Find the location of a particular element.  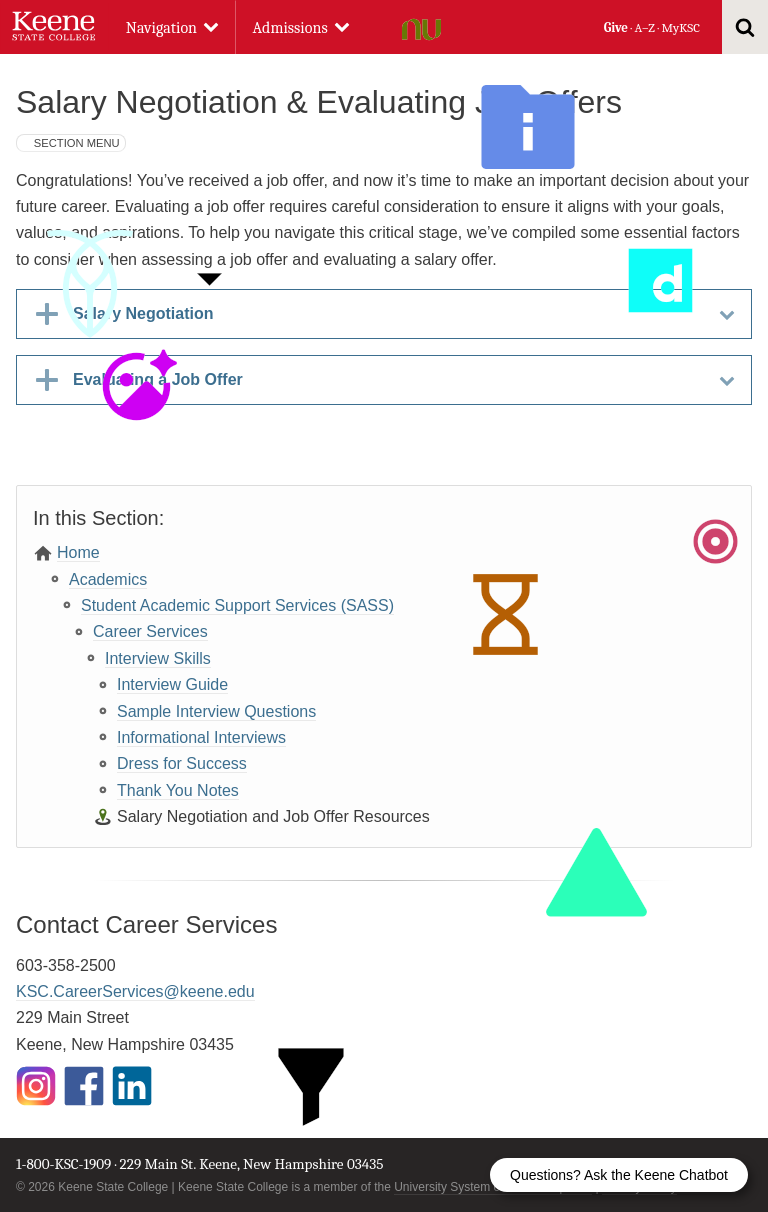

open the dailymotion app is located at coordinates (660, 280).